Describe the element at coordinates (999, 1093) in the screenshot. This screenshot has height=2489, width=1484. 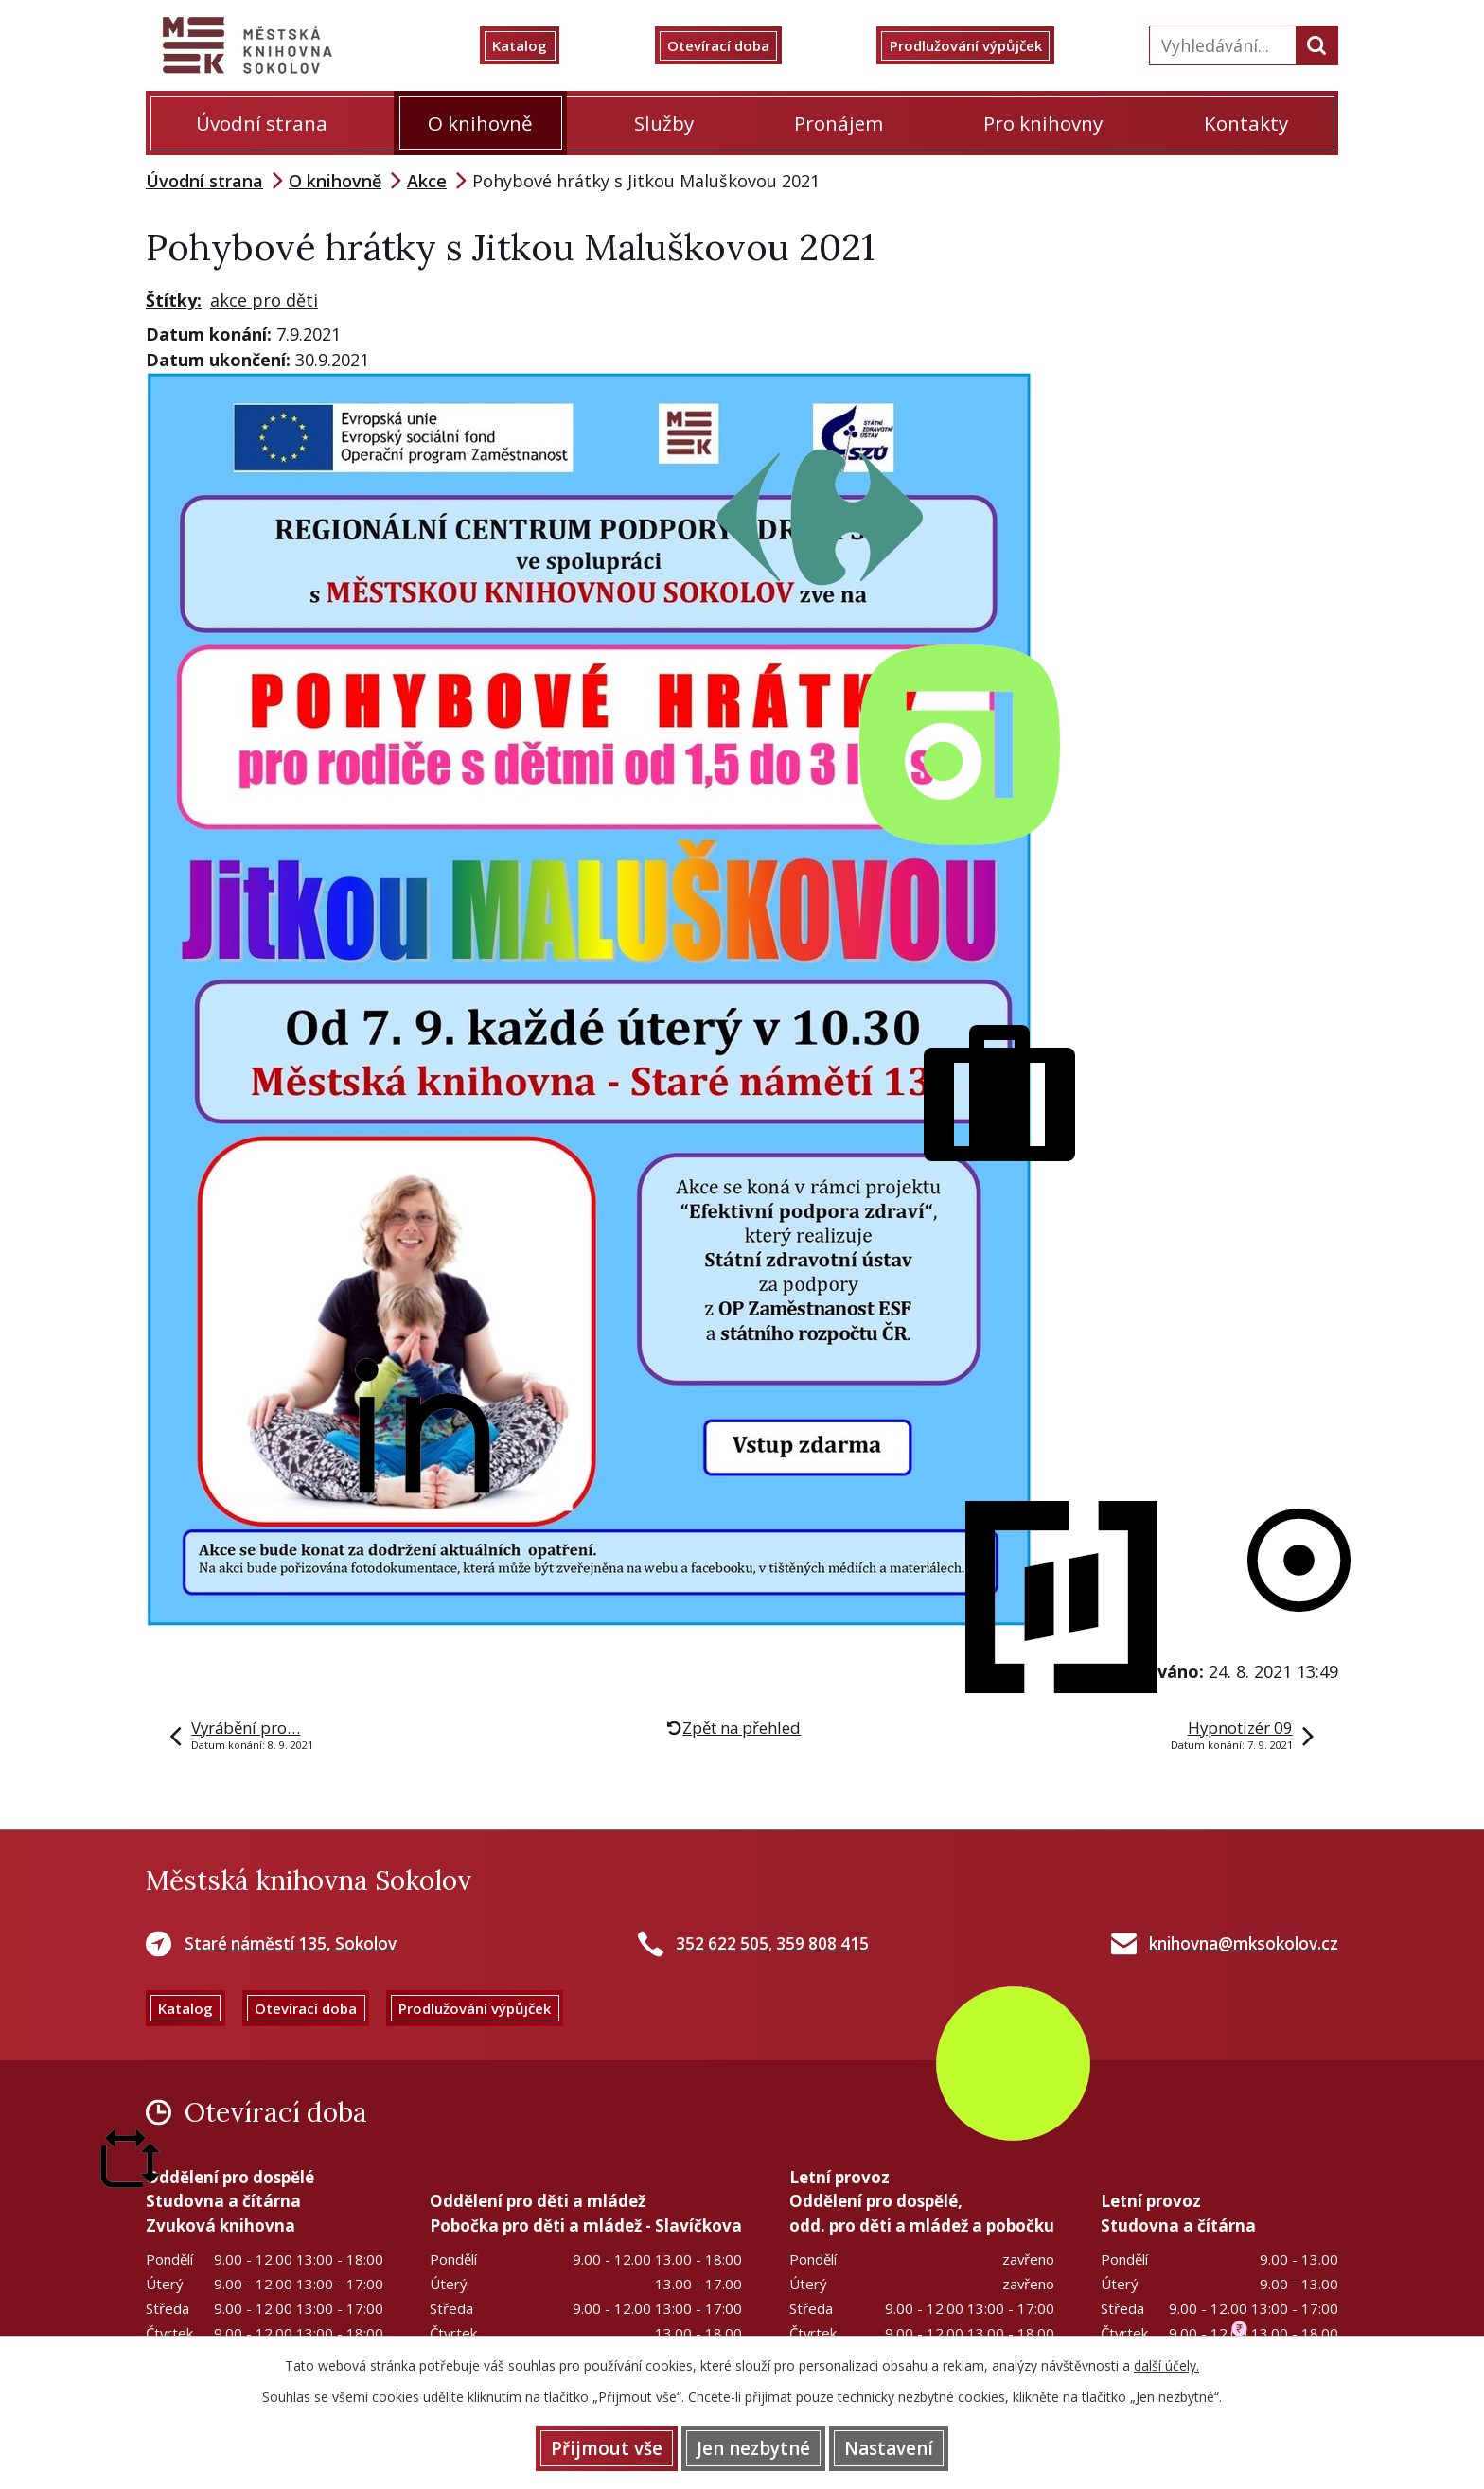
I see `access travel or trip planning features` at that location.